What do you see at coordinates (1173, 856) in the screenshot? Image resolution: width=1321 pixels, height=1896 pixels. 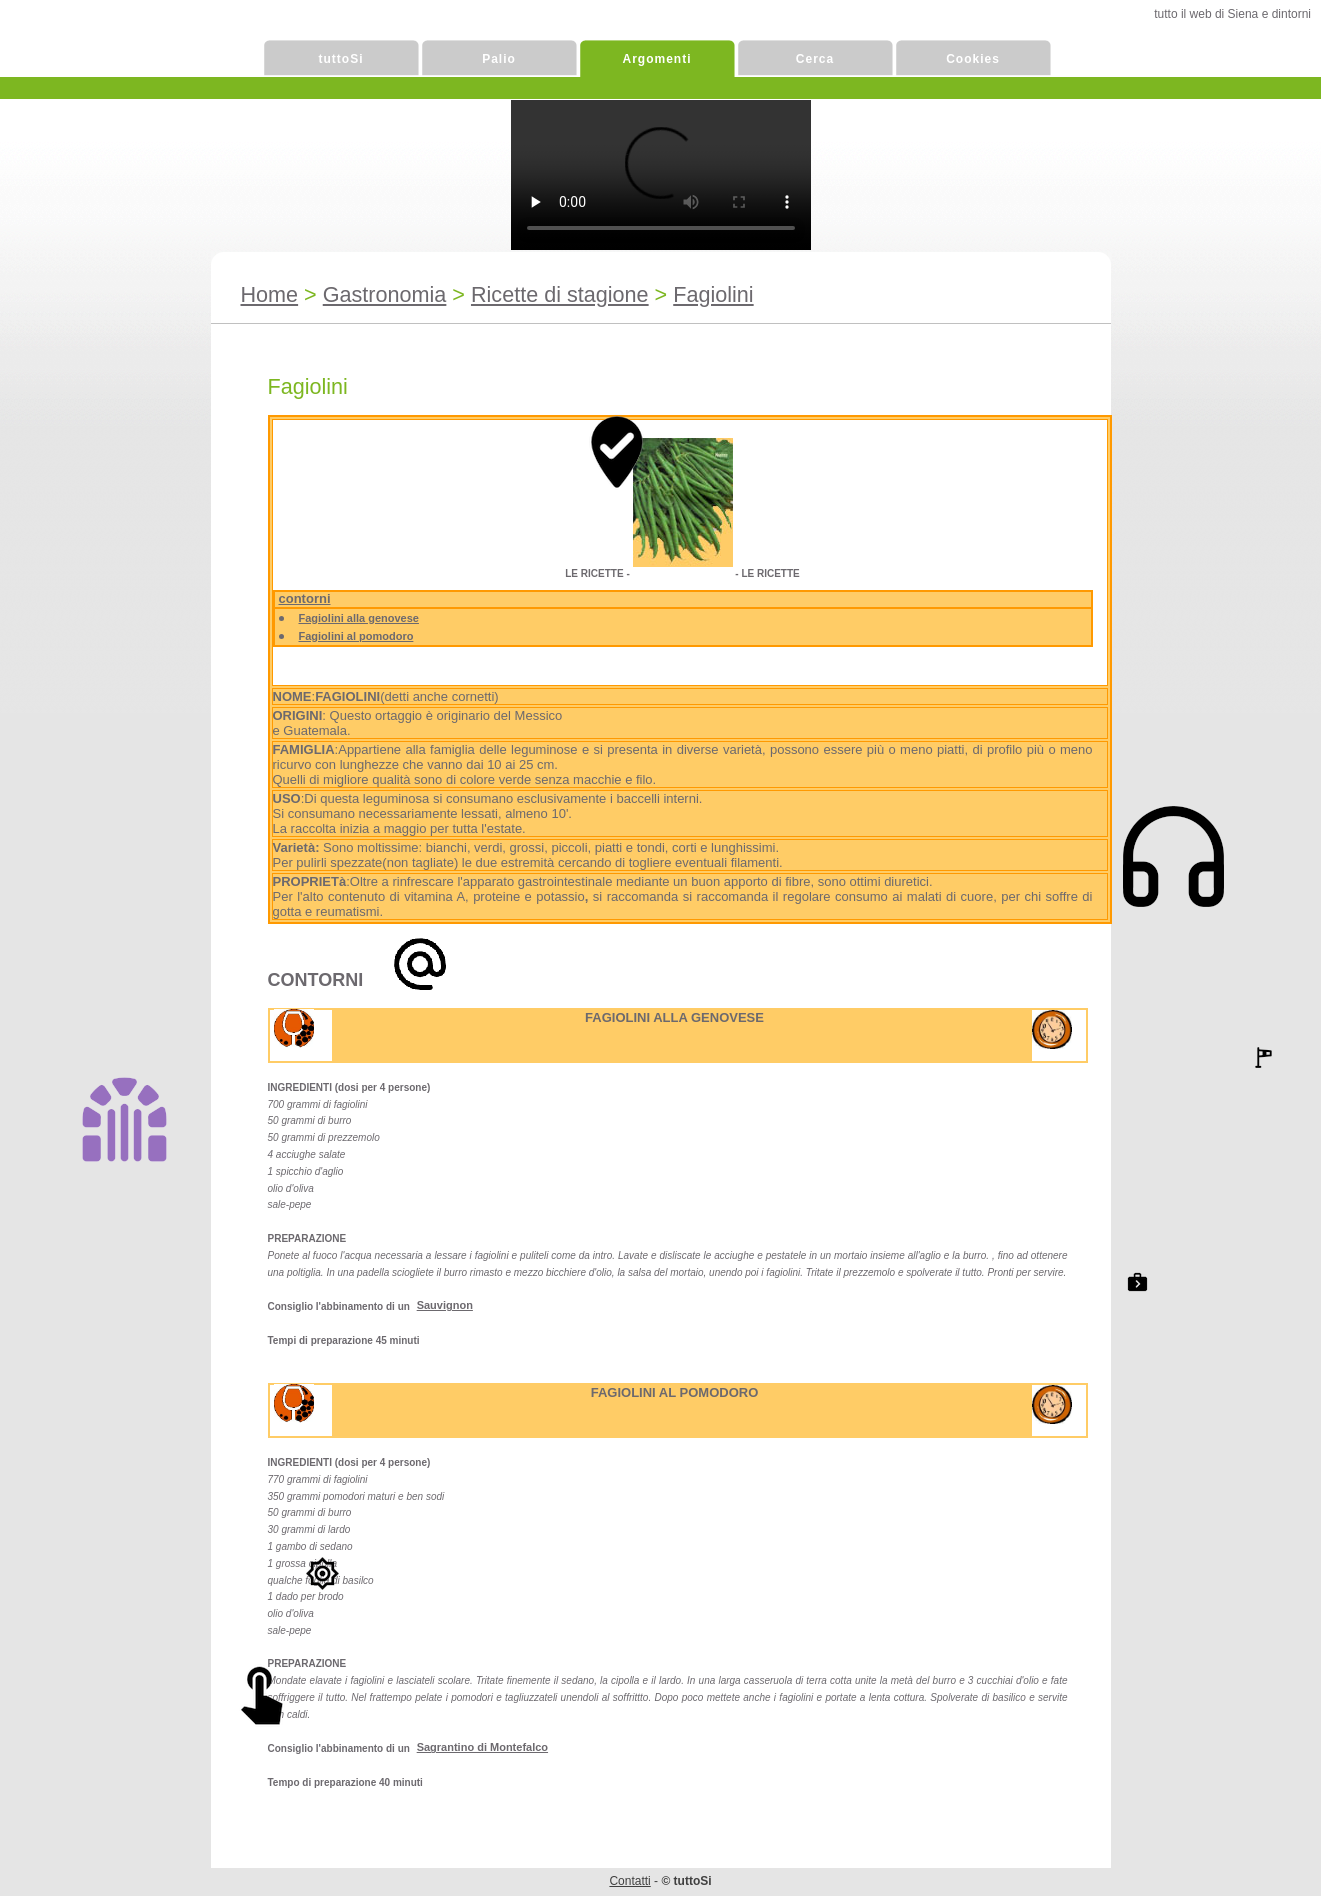 I see `access audio or music player` at bounding box center [1173, 856].